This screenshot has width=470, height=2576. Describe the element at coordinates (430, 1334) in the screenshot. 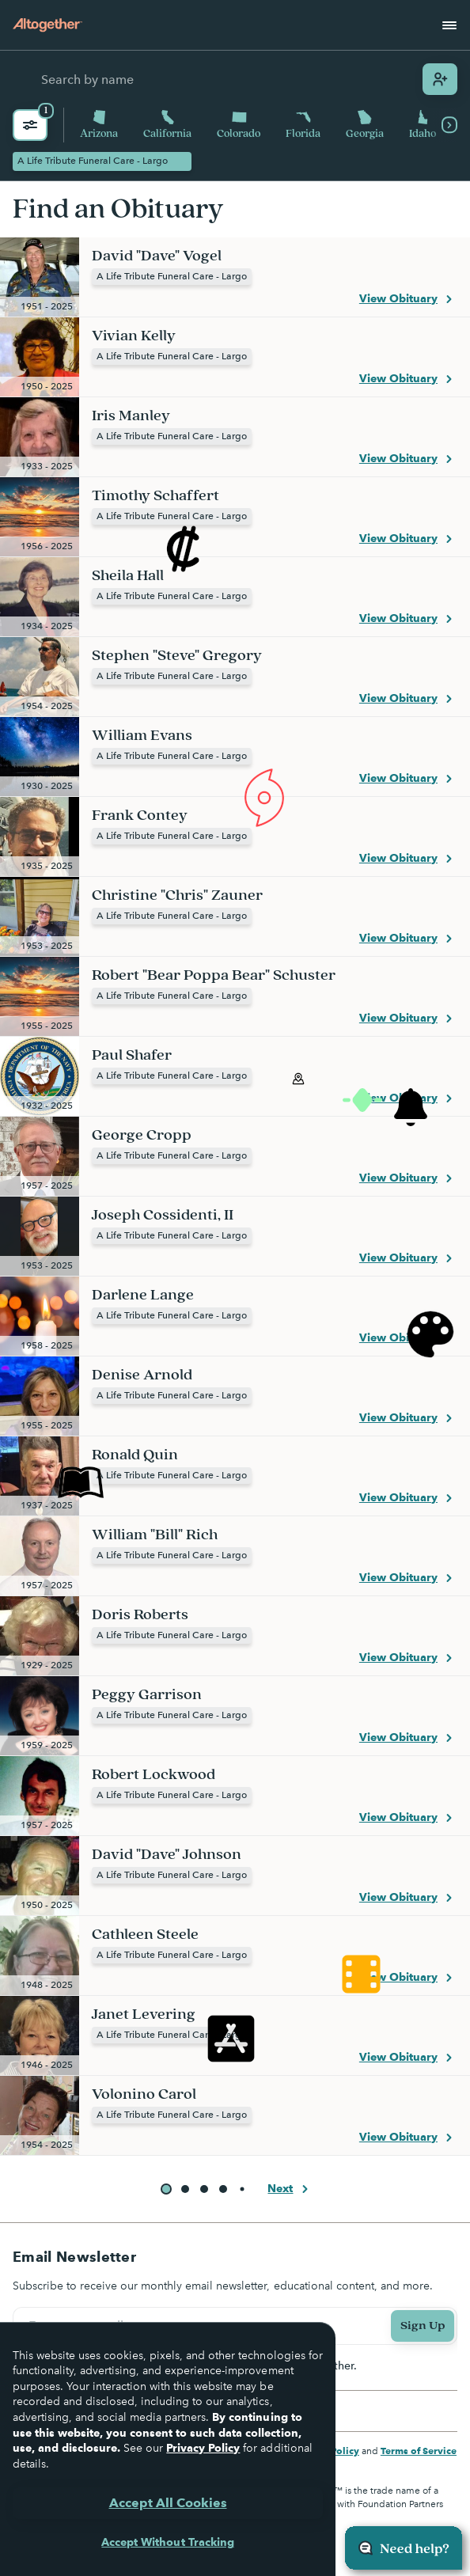

I see `access color or theme customization options` at that location.